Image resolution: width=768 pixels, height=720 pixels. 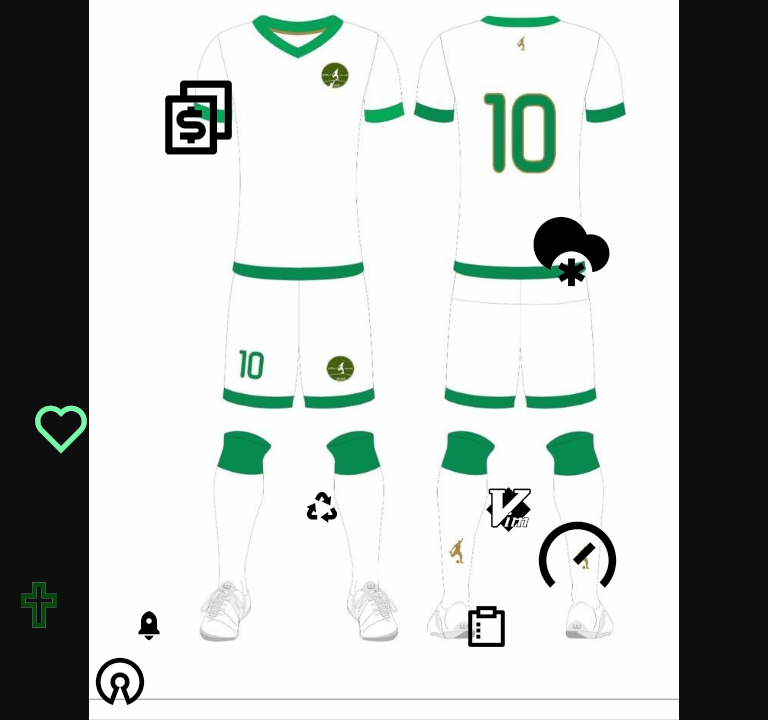 What do you see at coordinates (571, 251) in the screenshot?
I see `indicates snowy weather conditions` at bounding box center [571, 251].